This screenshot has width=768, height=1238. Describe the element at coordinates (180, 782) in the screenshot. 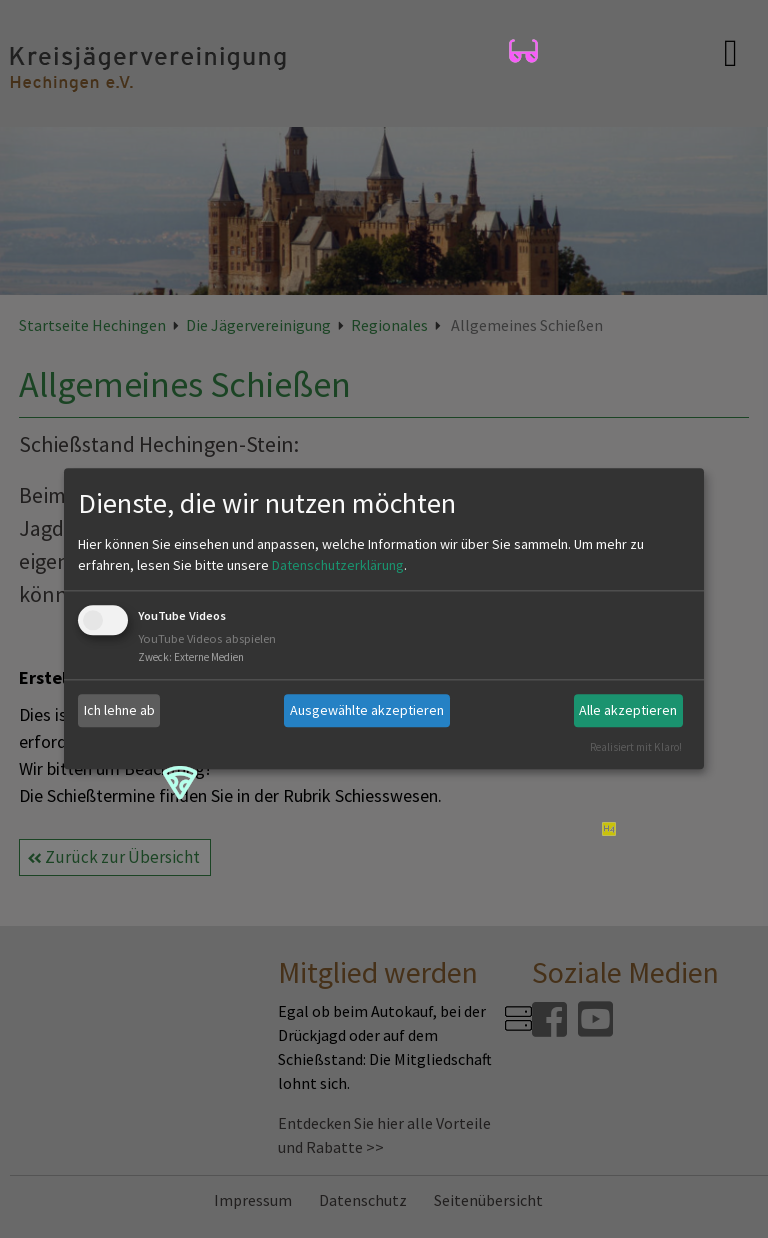

I see `browse food or pizza delivery options` at that location.